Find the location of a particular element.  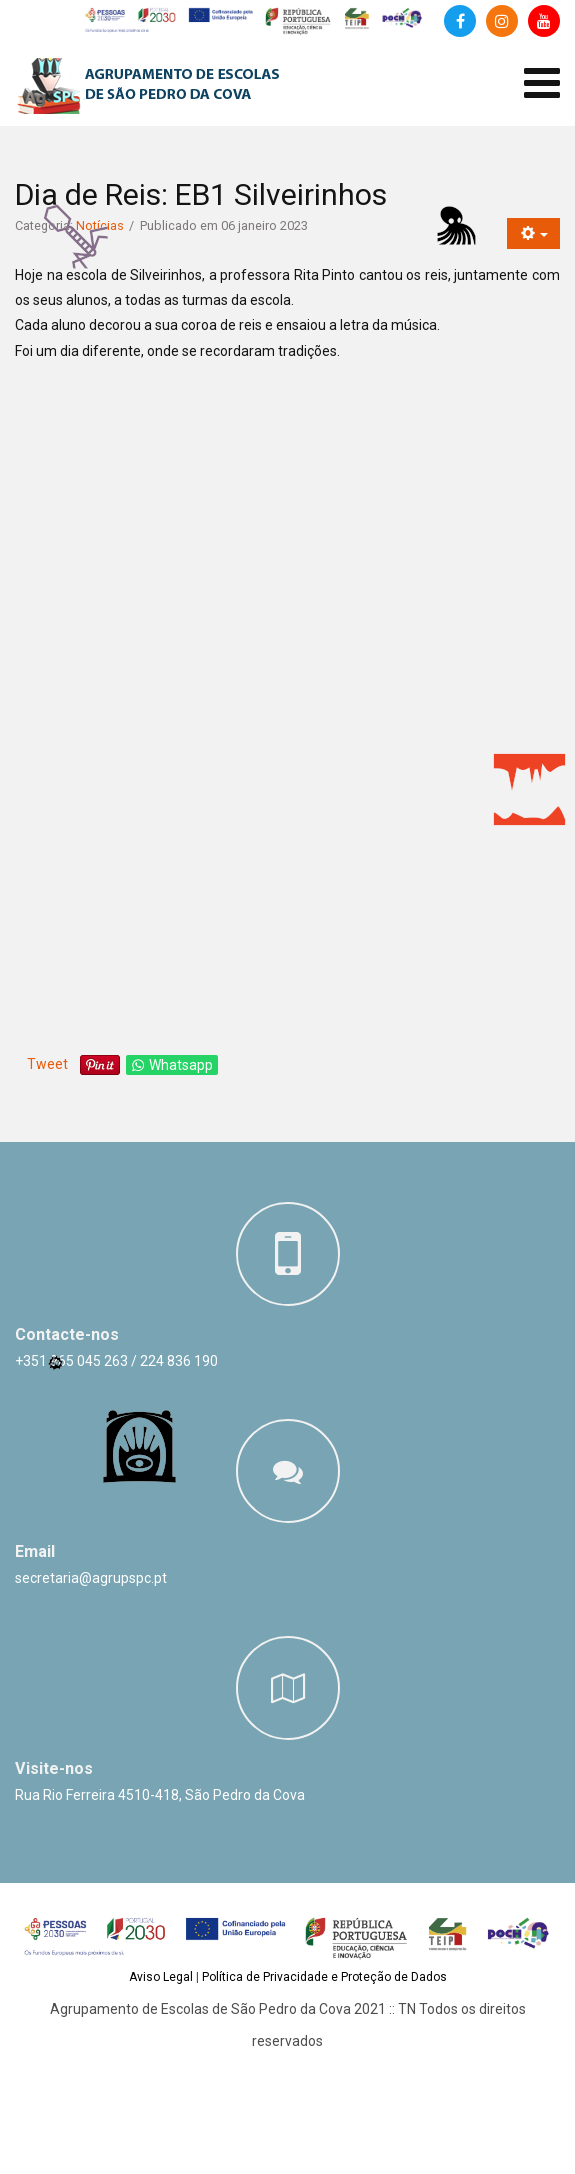

trigger a punch or melee attack action is located at coordinates (55, 1362).